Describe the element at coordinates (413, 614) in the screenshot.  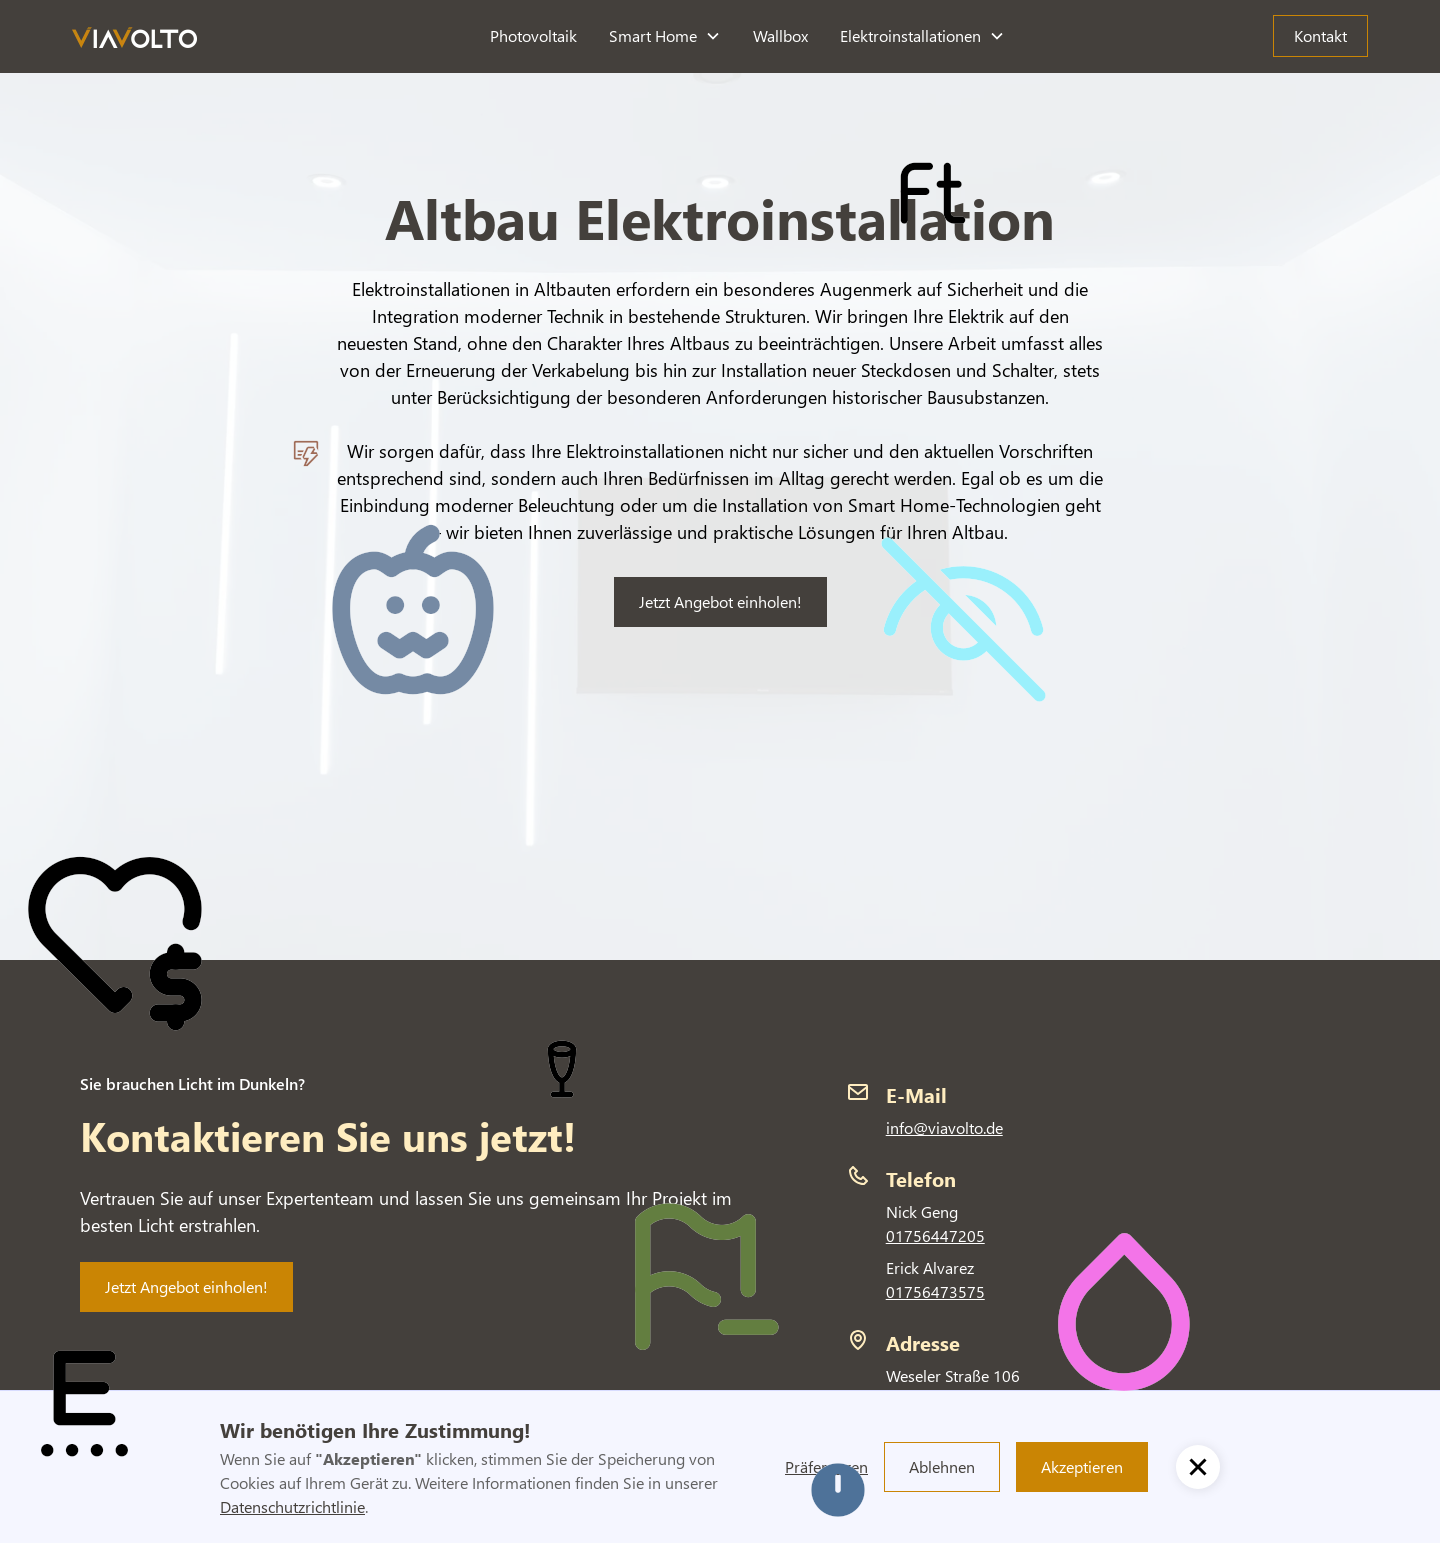
I see `access halloween-themed content or settings` at that location.